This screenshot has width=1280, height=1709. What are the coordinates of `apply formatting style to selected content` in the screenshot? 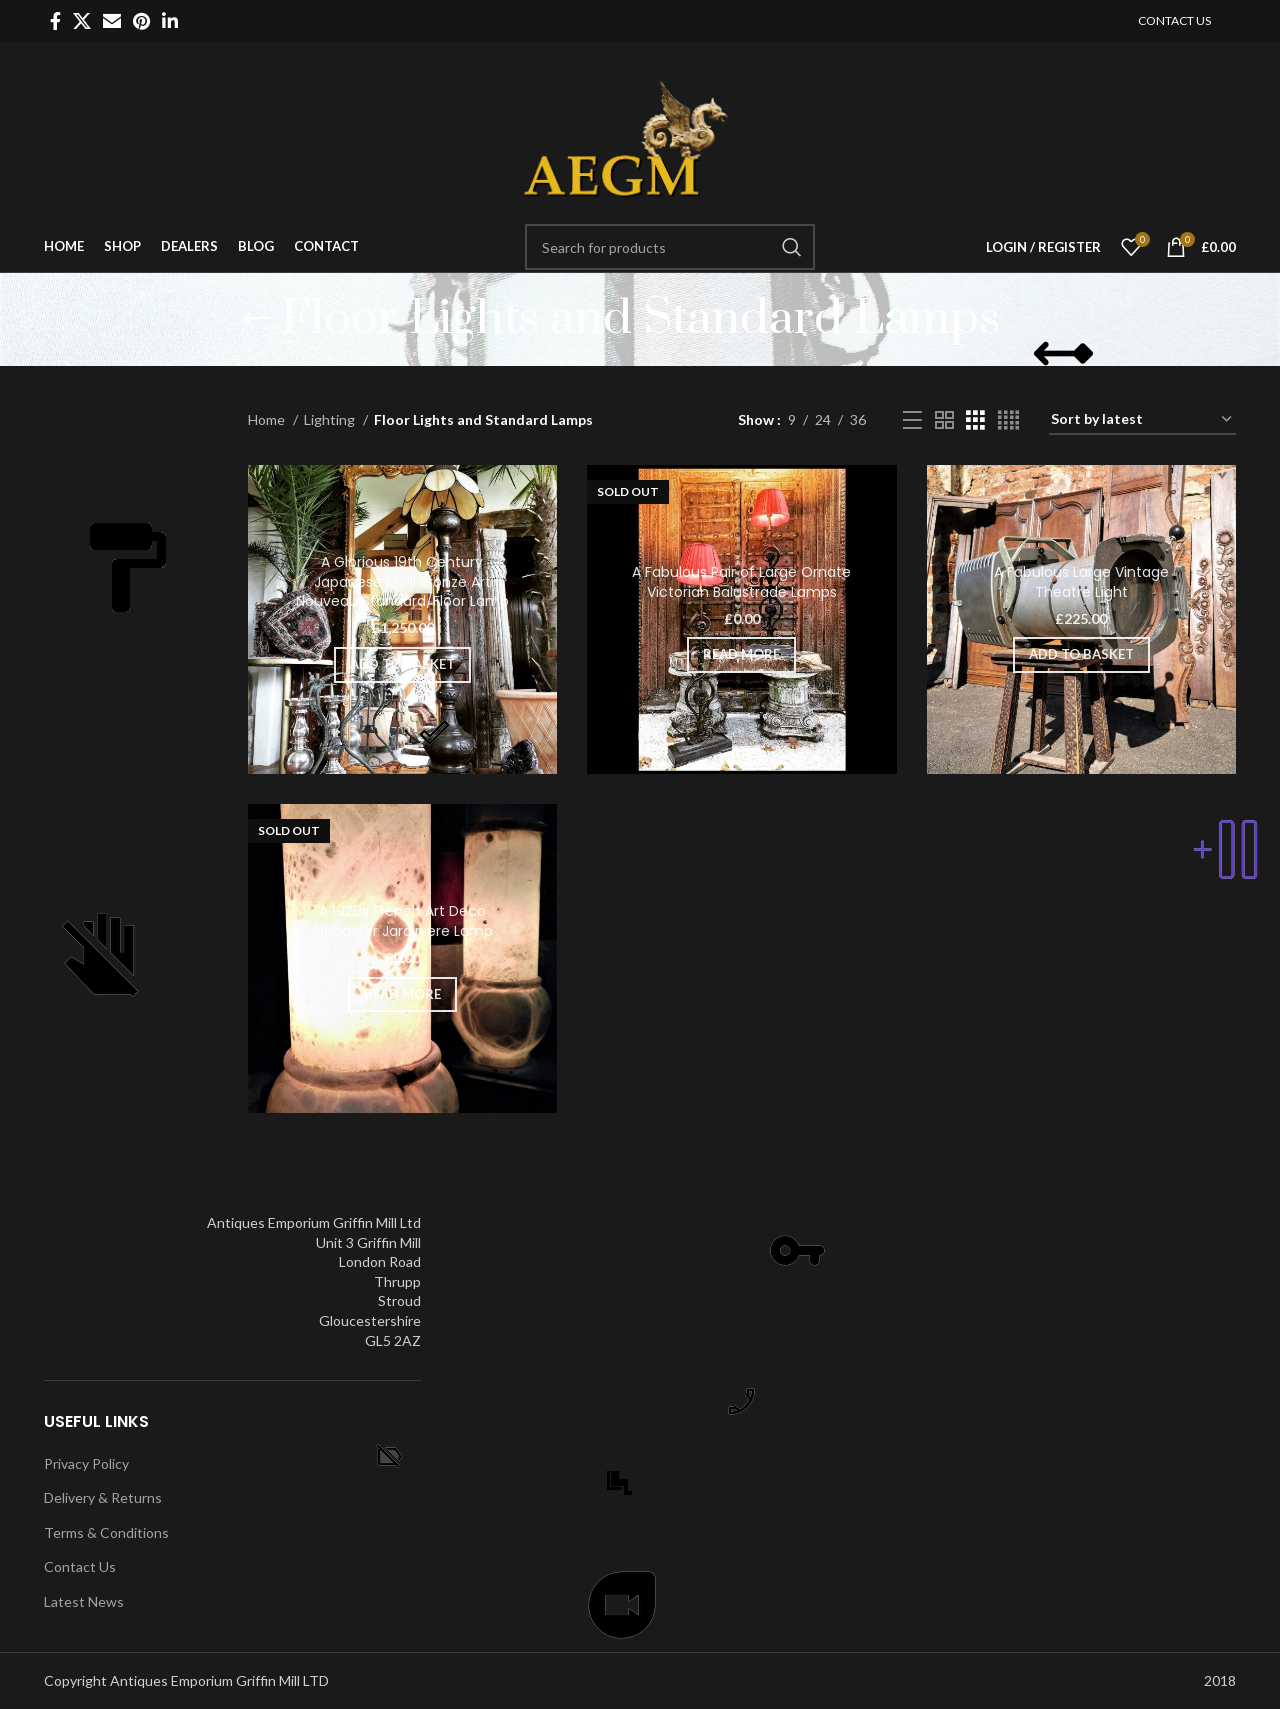 It's located at (125, 567).